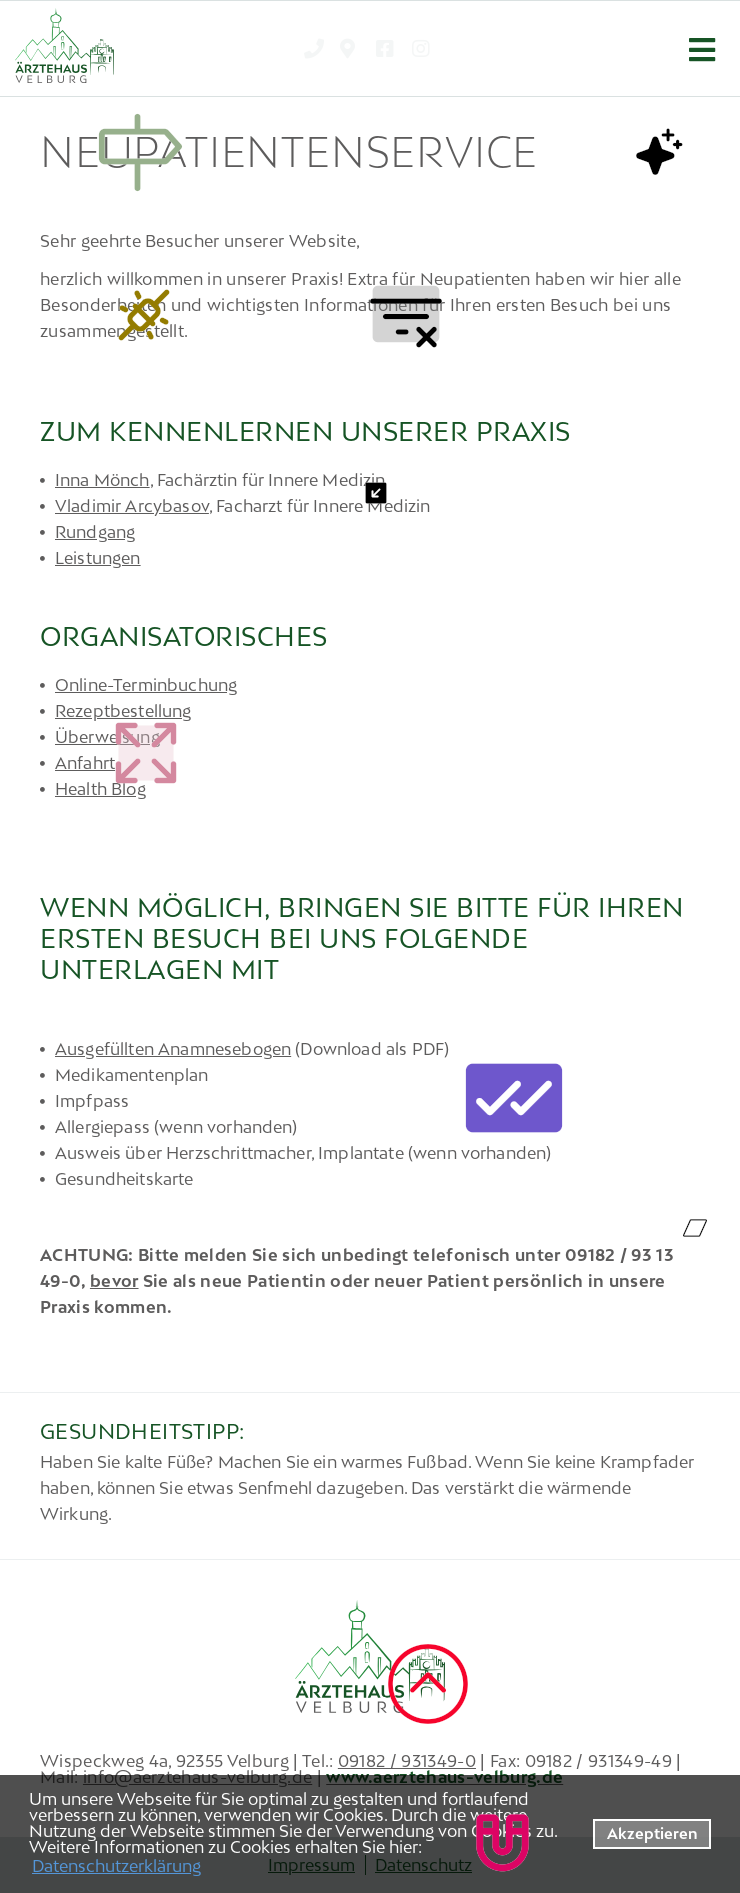  What do you see at coordinates (514, 1098) in the screenshot?
I see `indicates multiple items selected or completed` at bounding box center [514, 1098].